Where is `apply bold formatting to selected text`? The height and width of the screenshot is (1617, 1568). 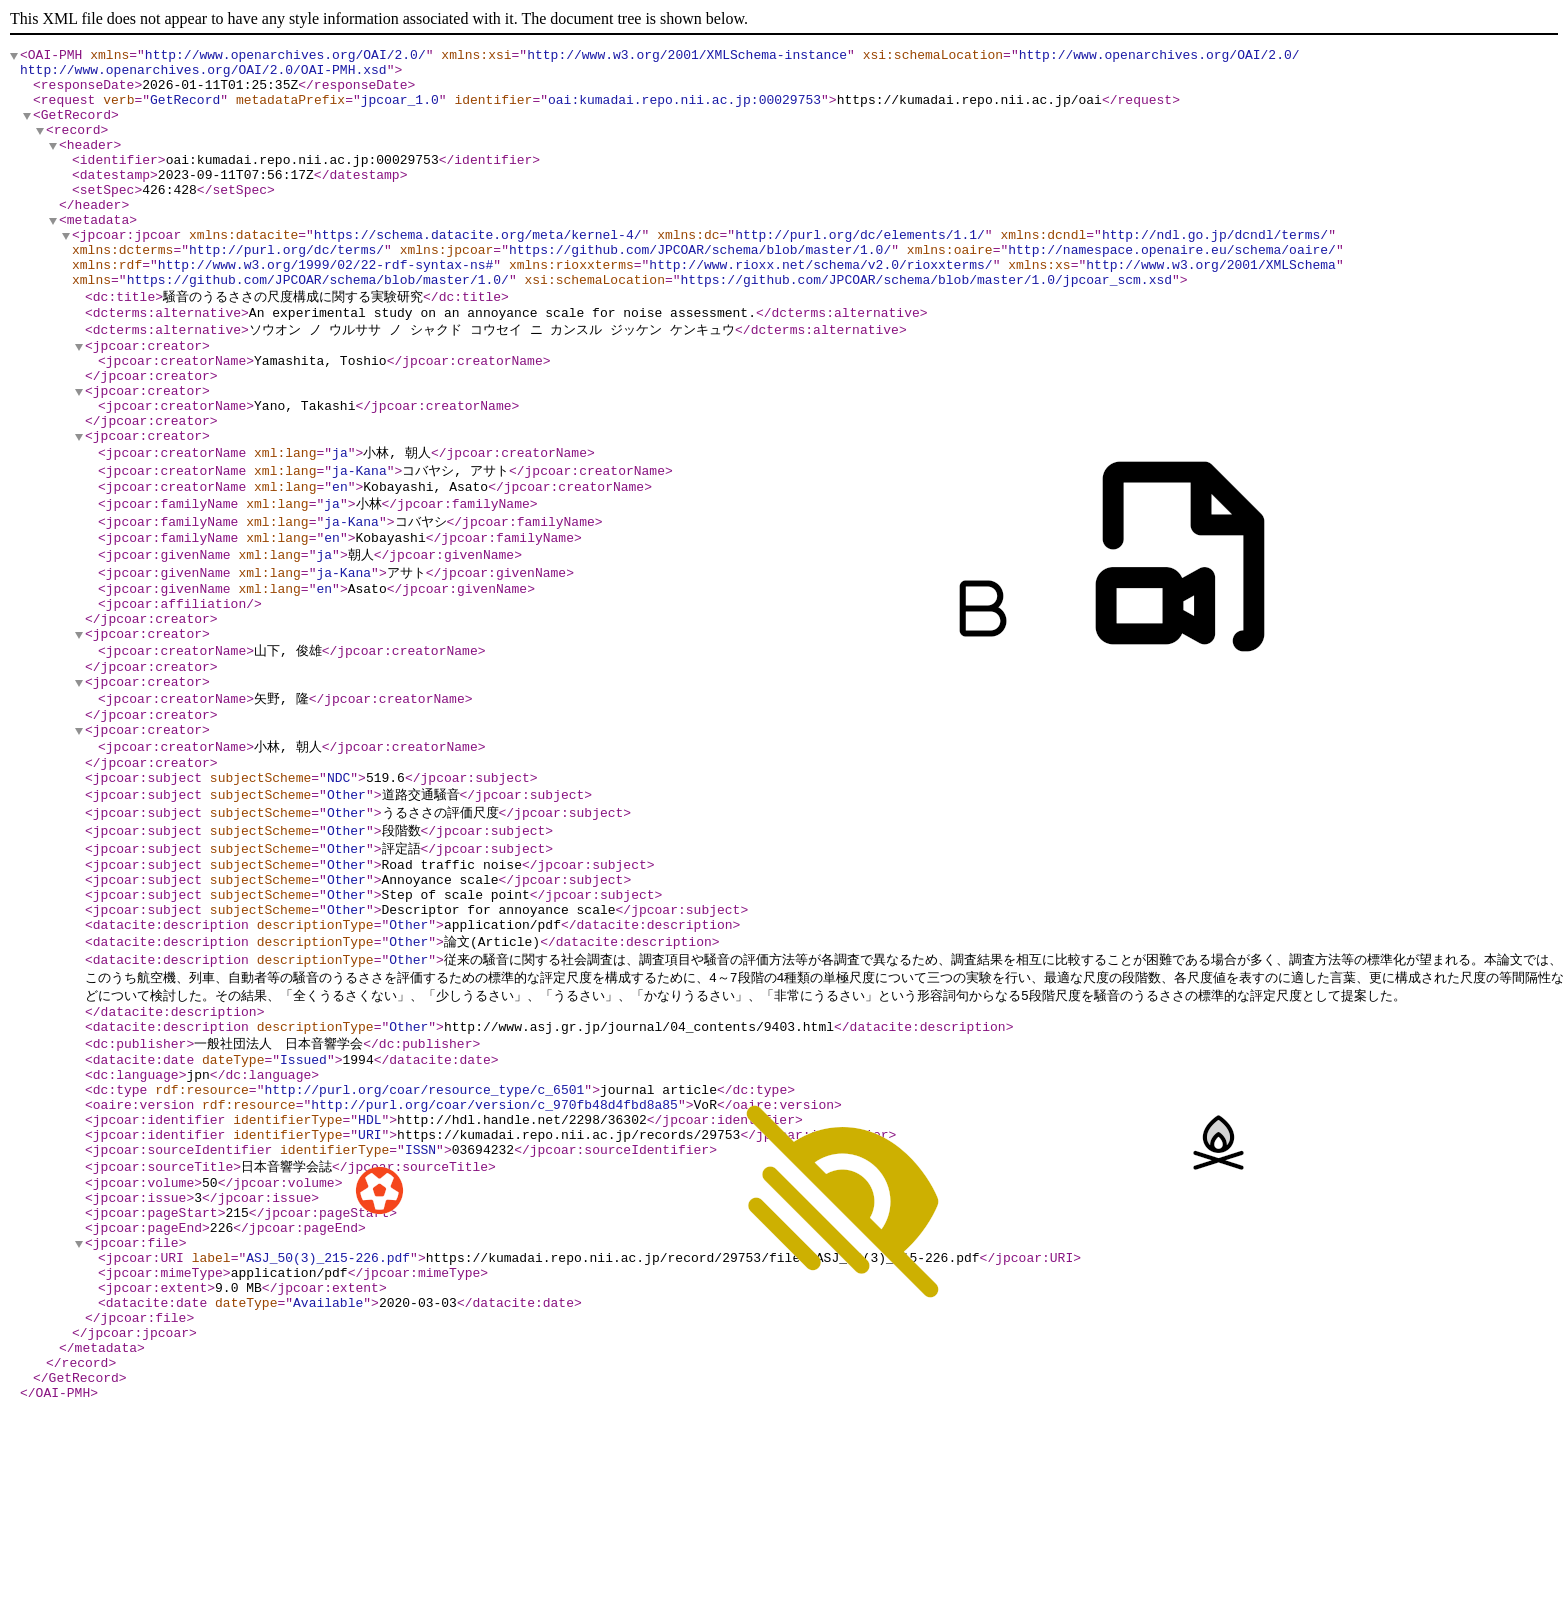
apply bold formatting to selected text is located at coordinates (981, 608).